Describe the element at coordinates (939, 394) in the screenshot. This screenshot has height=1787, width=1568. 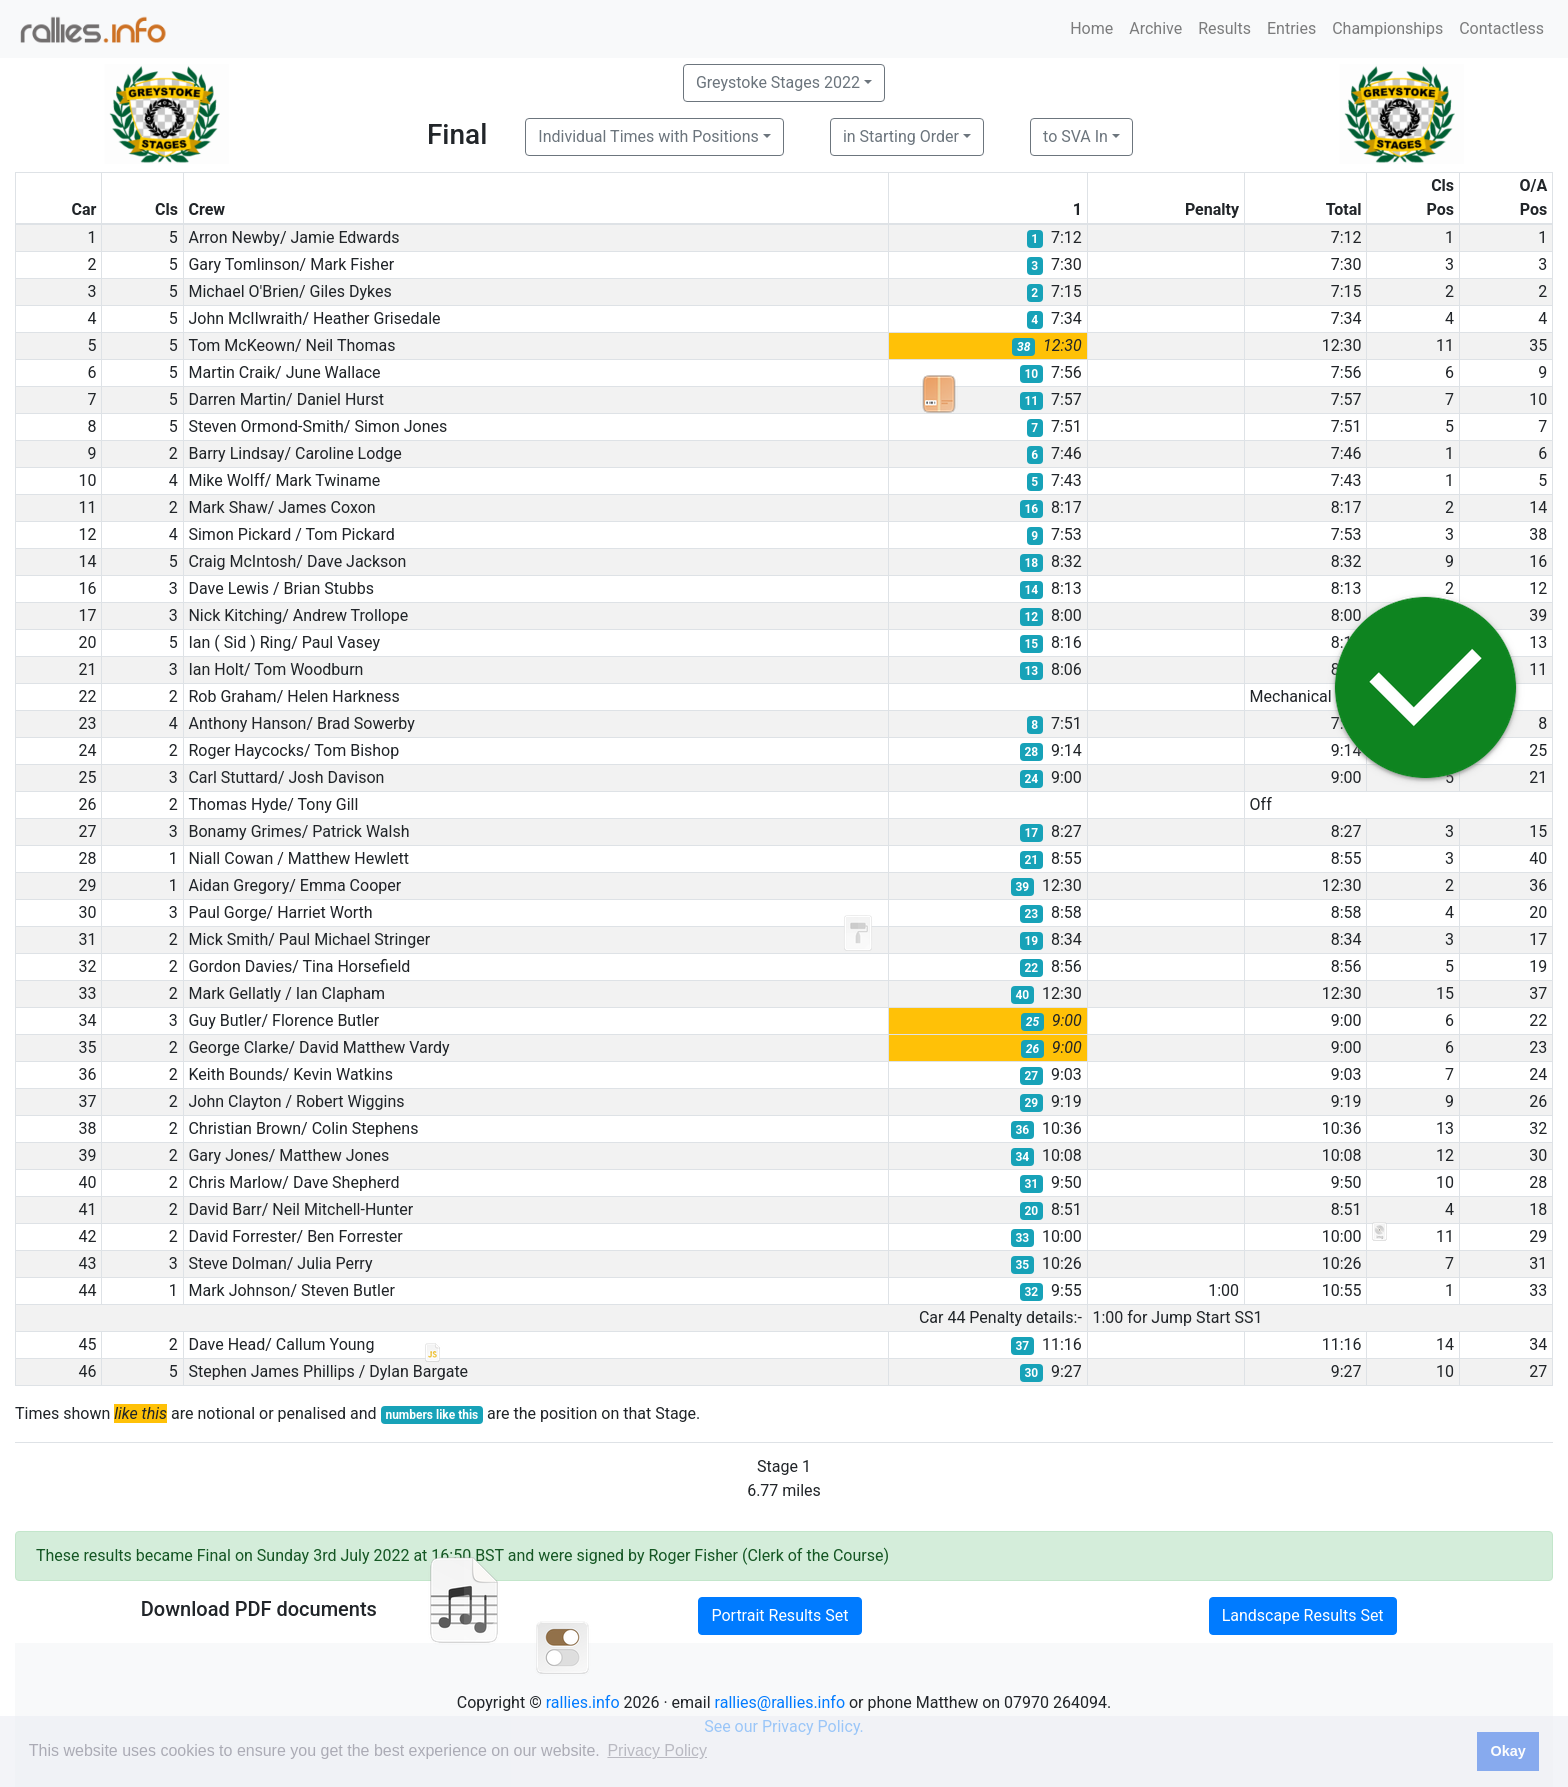
I see `a compressed or archived file` at that location.